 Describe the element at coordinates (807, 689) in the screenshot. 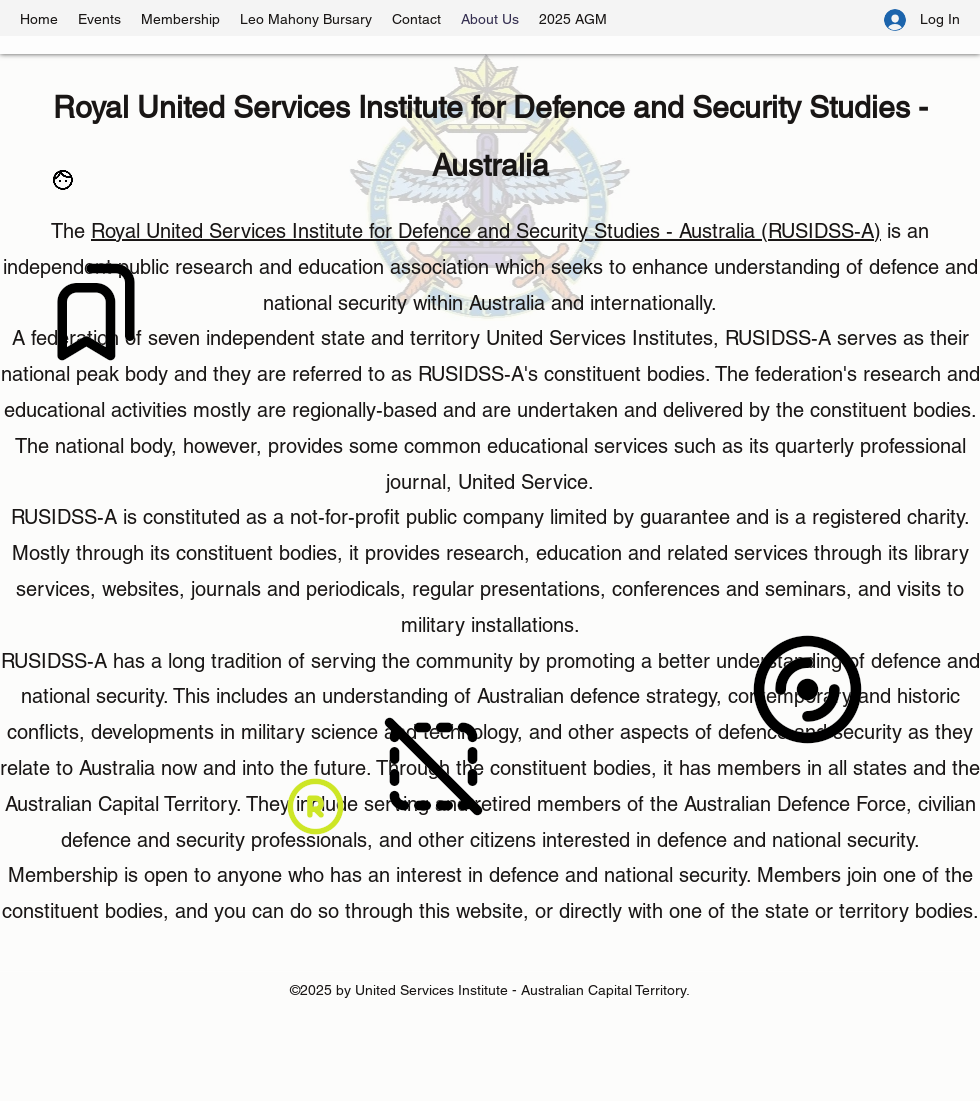

I see `play or access music library` at that location.